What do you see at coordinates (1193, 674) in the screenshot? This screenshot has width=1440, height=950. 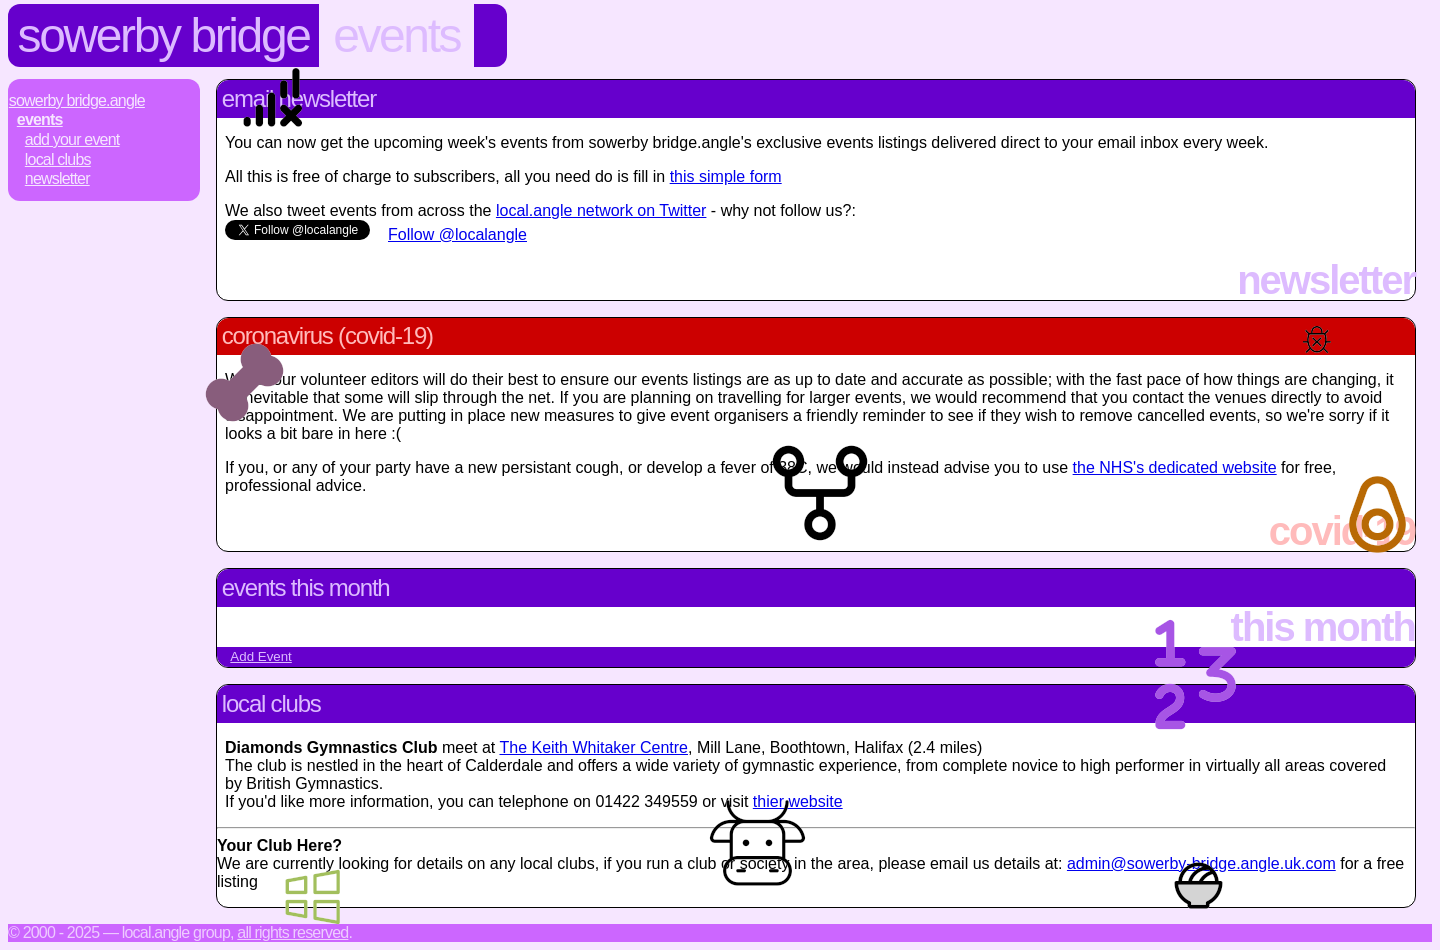 I see `format text as numbered list` at bounding box center [1193, 674].